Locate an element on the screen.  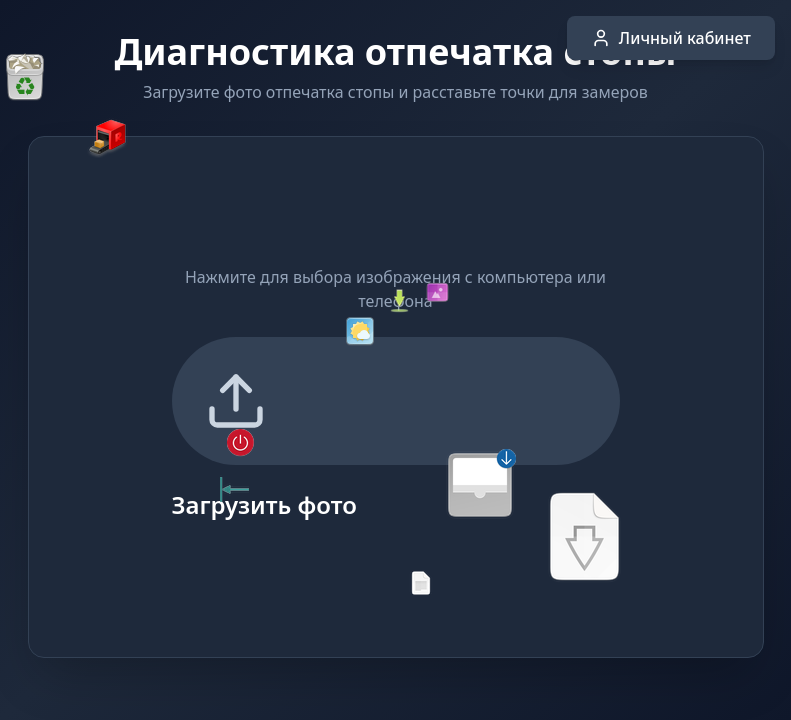
open the weather application is located at coordinates (360, 331).